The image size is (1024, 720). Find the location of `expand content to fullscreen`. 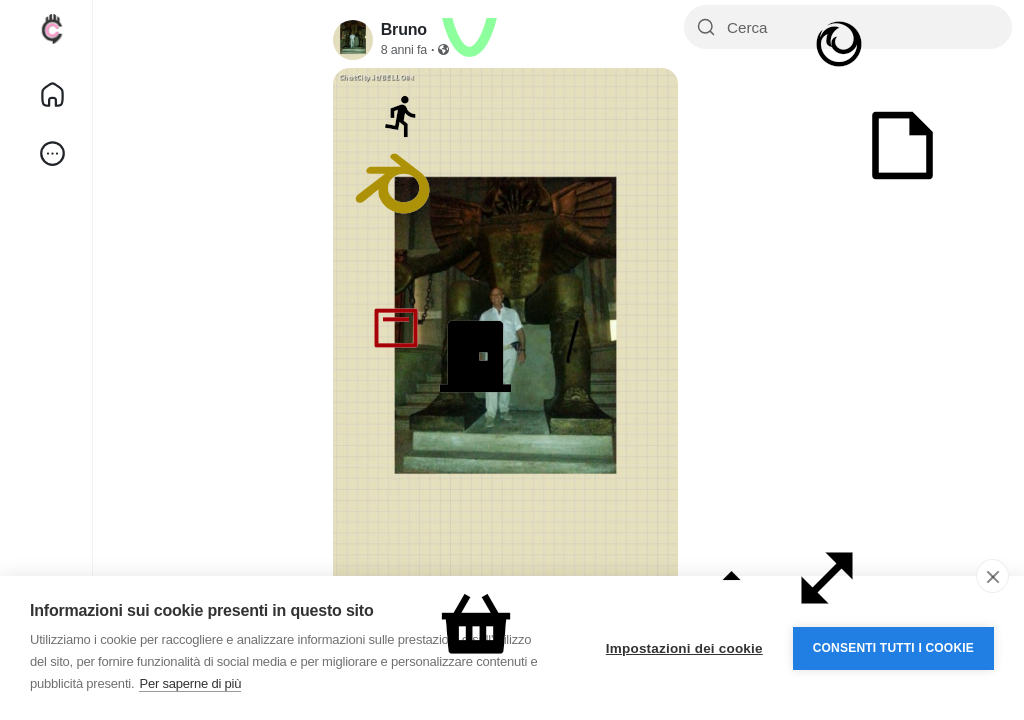

expand content to fullscreen is located at coordinates (827, 578).